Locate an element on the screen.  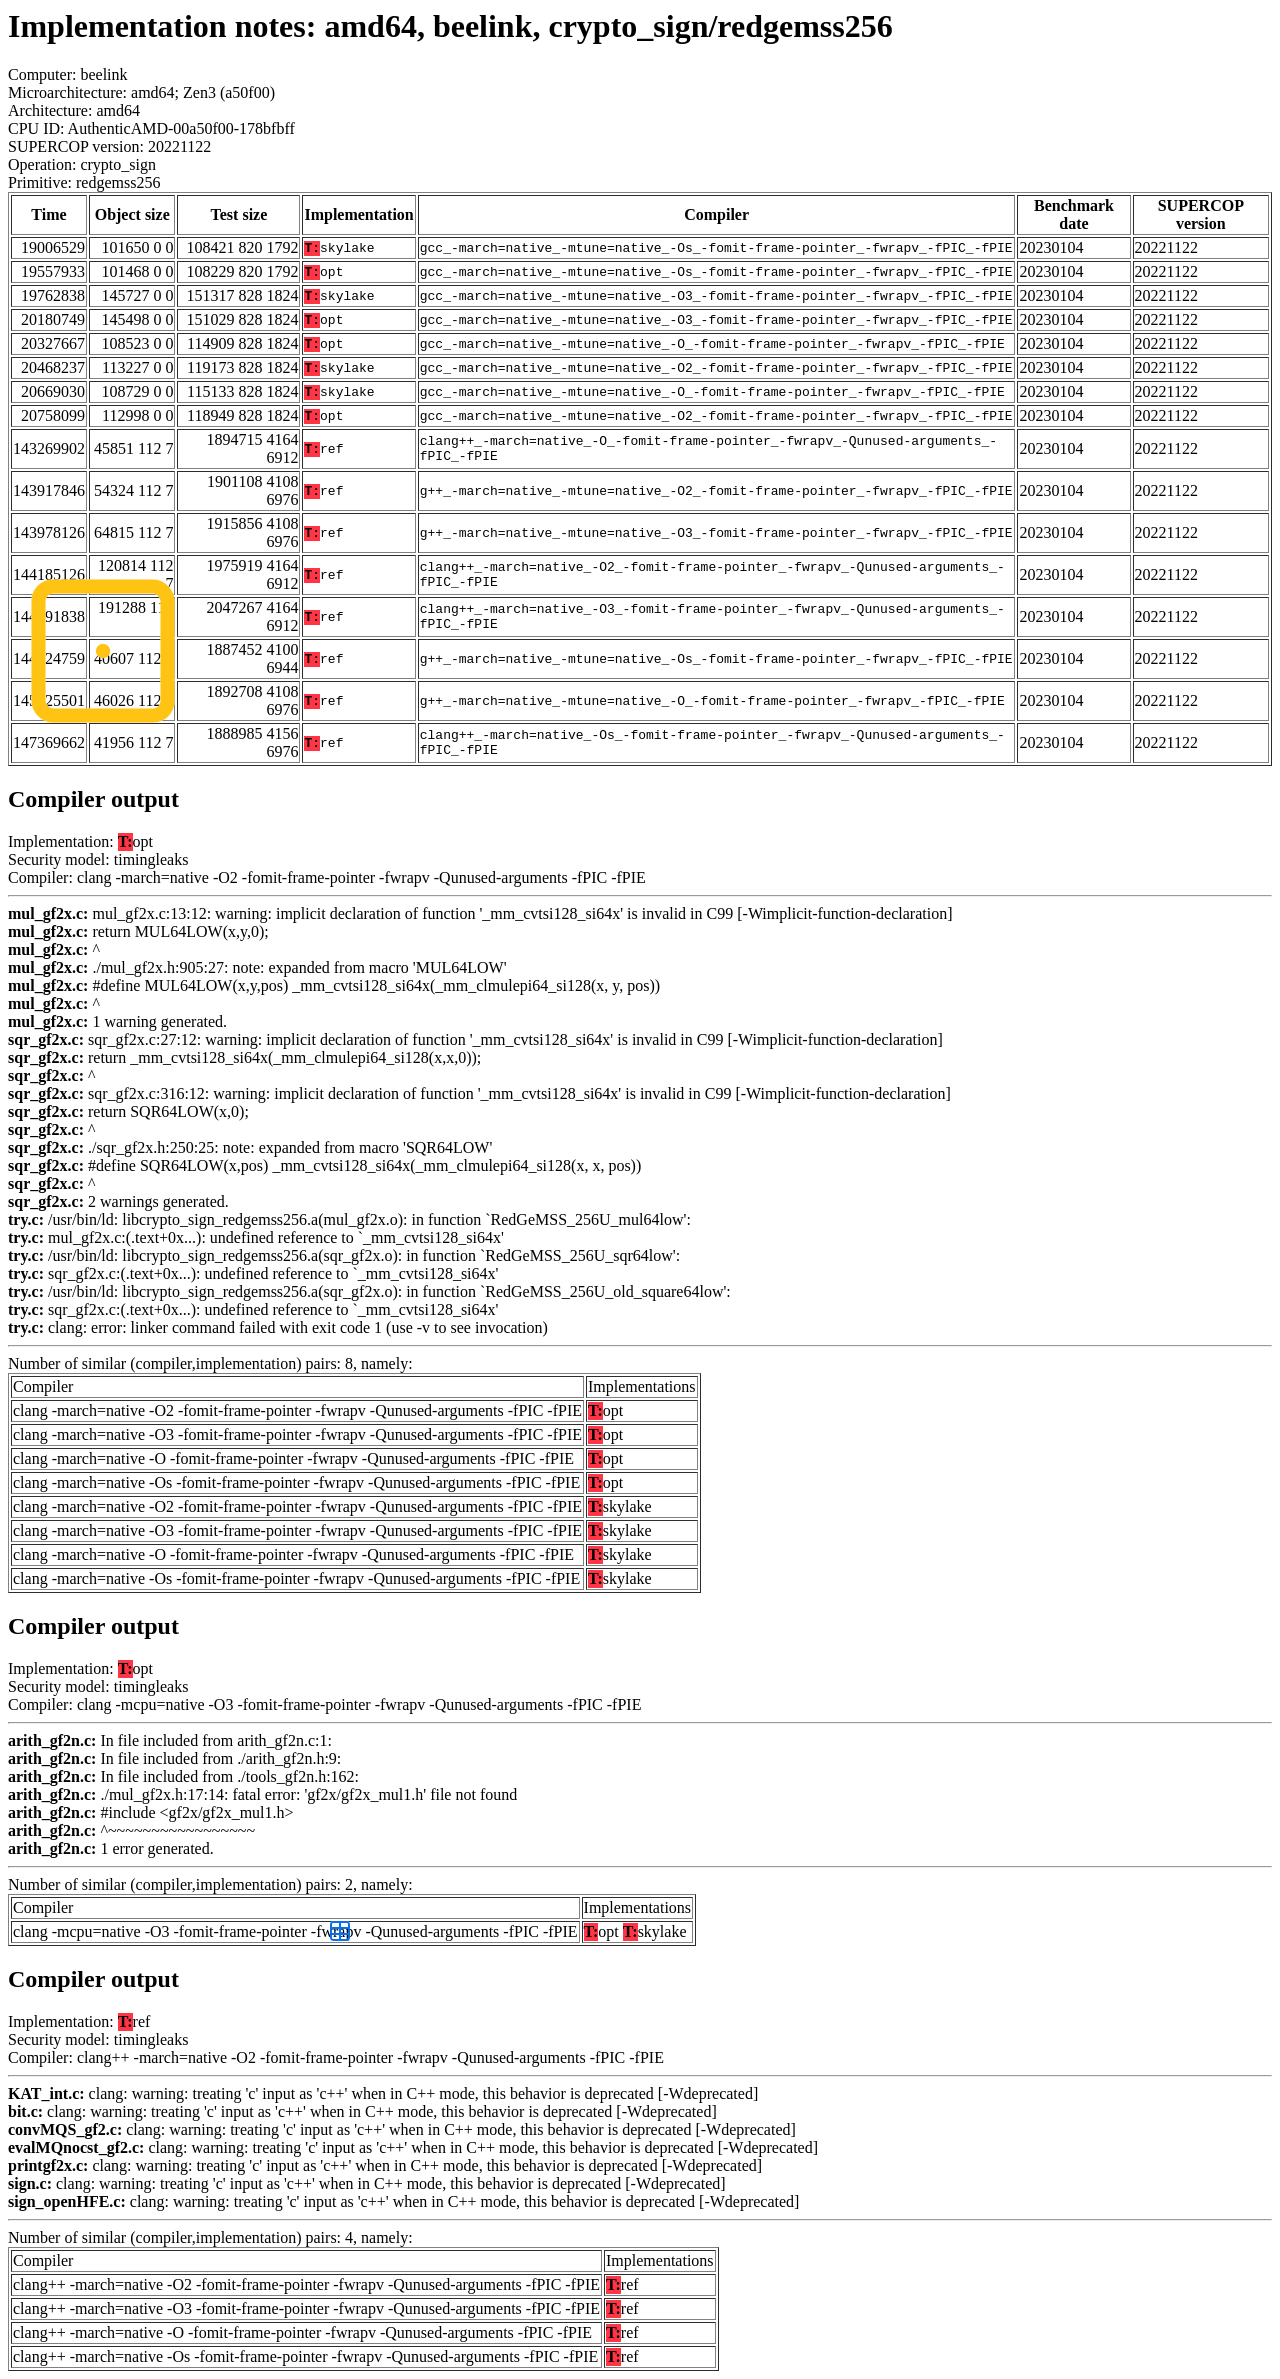
roll the dice or generate a random result is located at coordinates (103, 651).